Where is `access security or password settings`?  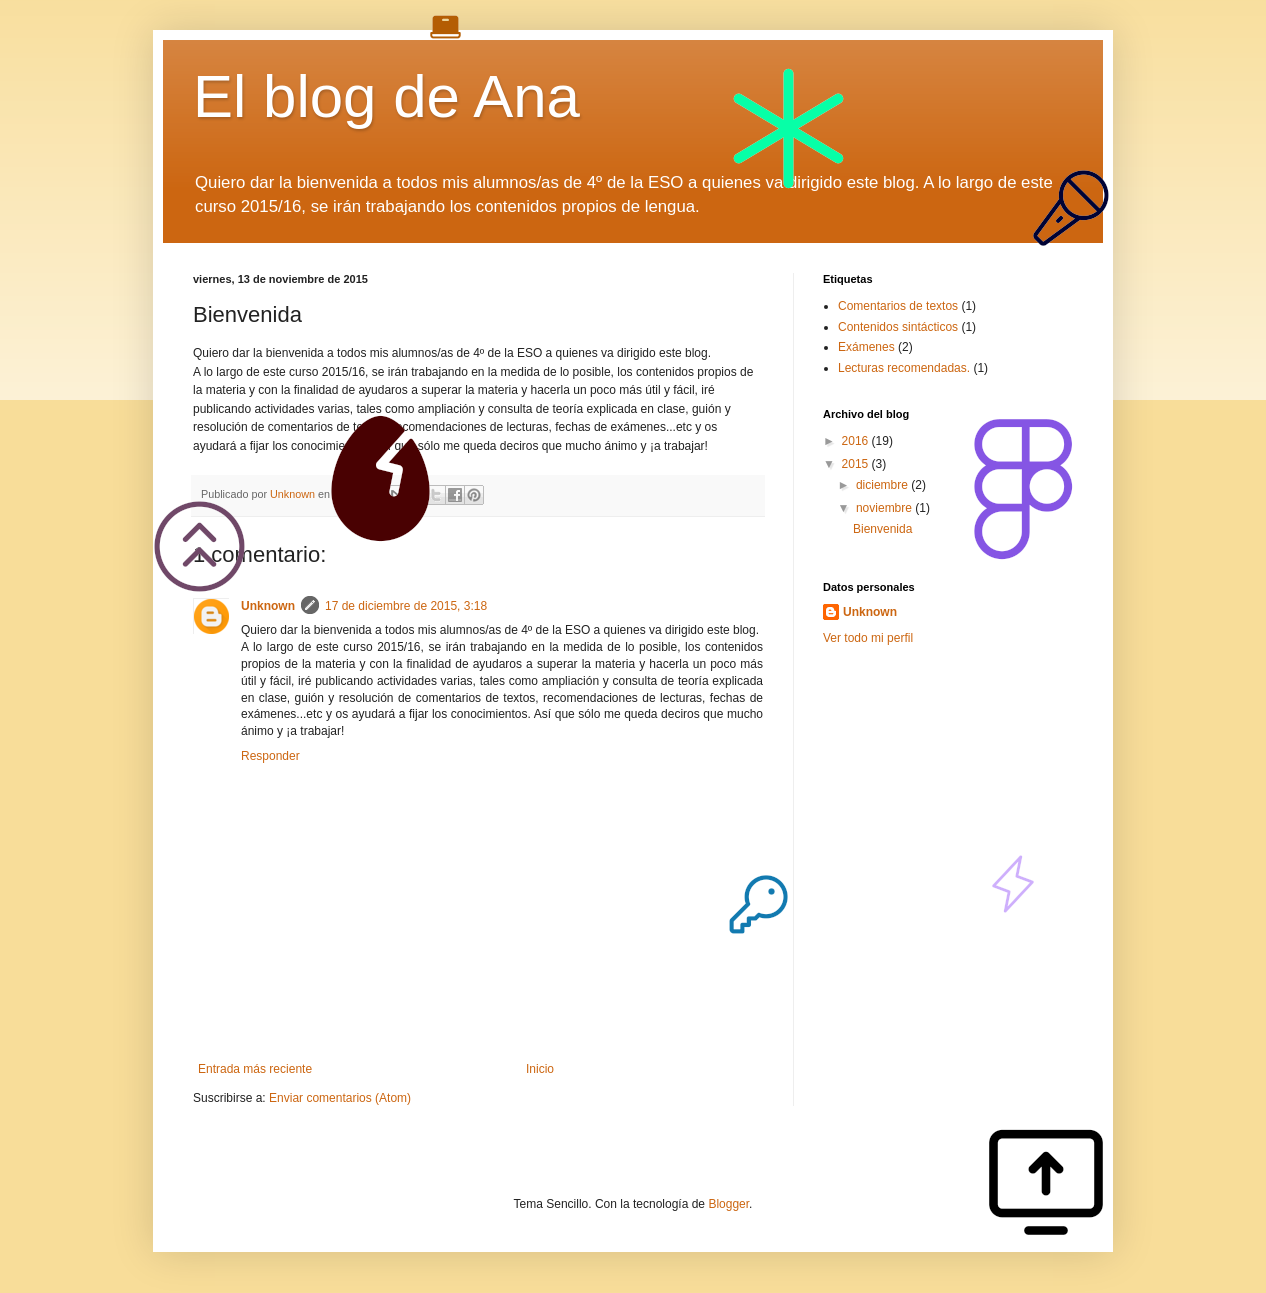 access security or password settings is located at coordinates (757, 905).